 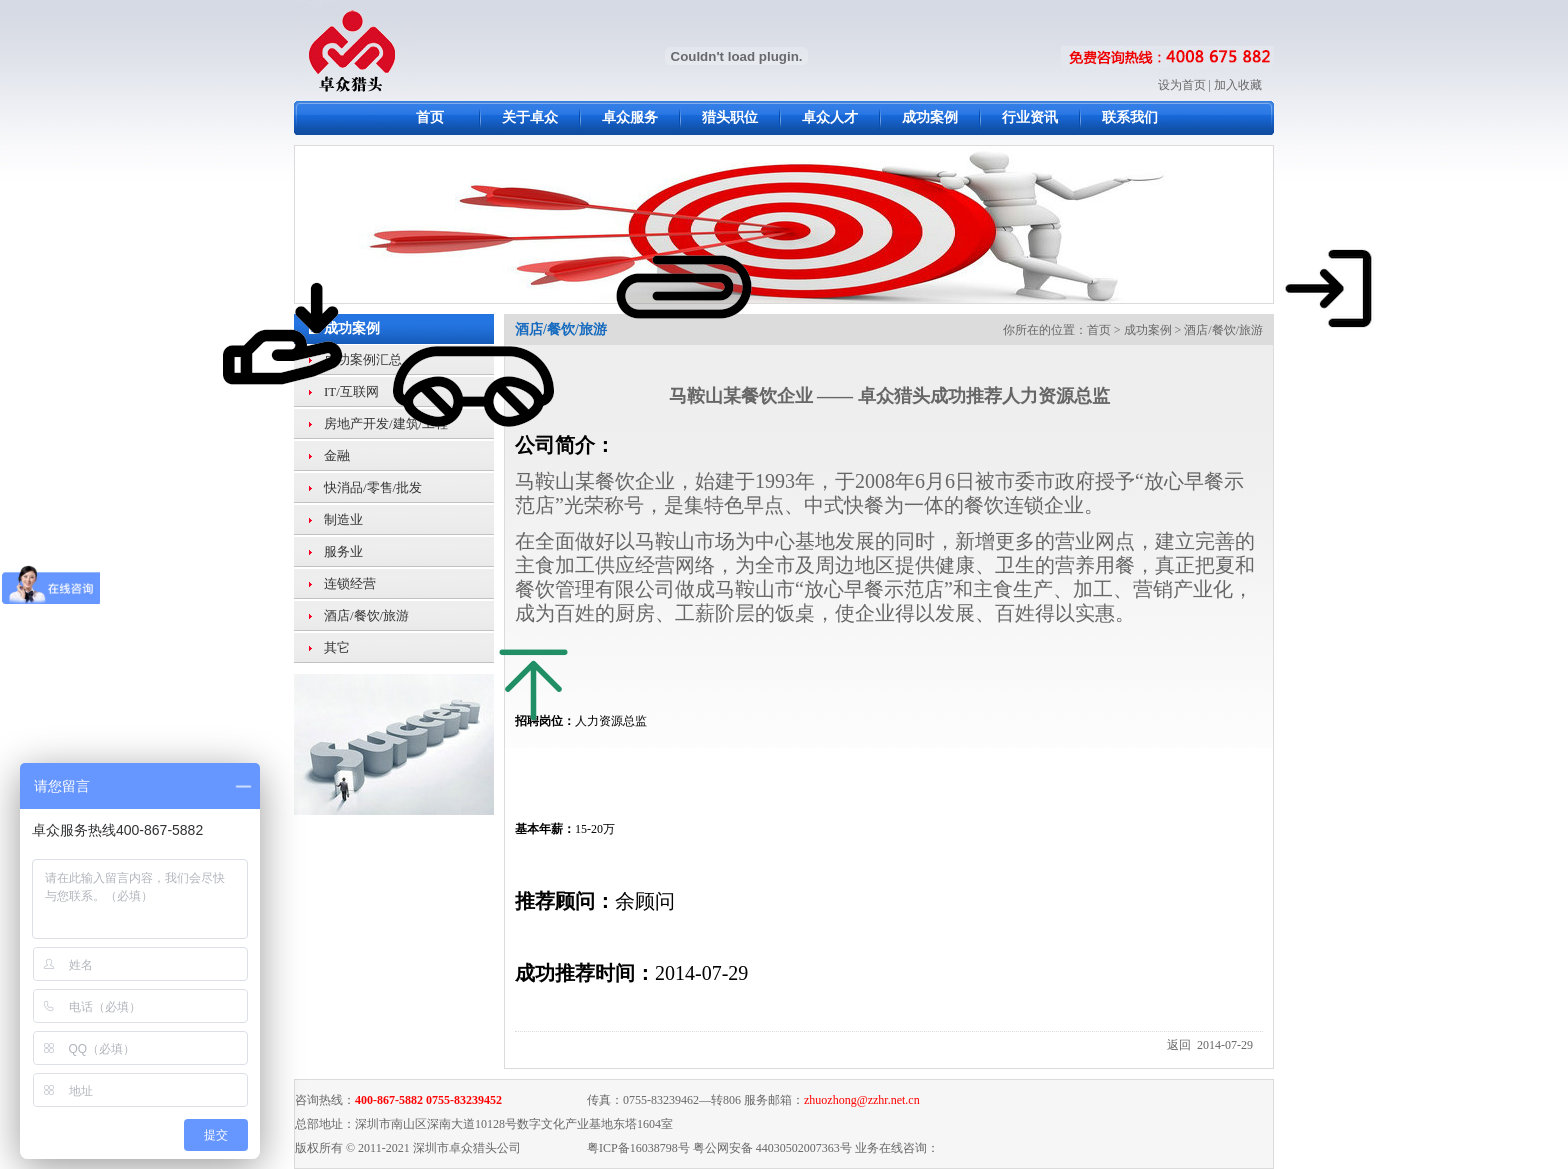 I want to click on attach a file to your message, so click(x=684, y=287).